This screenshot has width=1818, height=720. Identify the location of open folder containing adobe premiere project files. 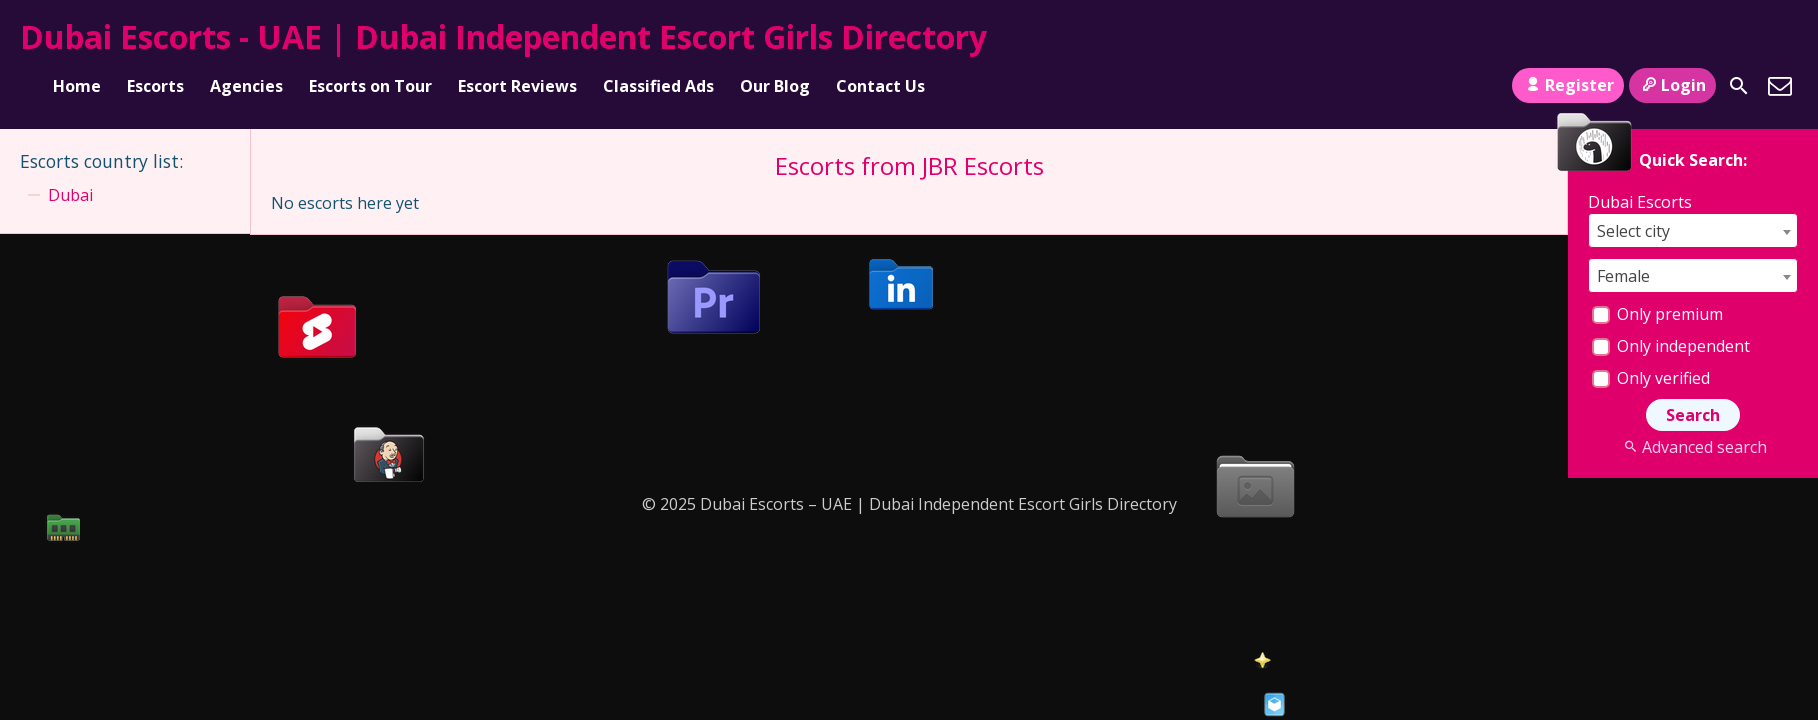
(713, 299).